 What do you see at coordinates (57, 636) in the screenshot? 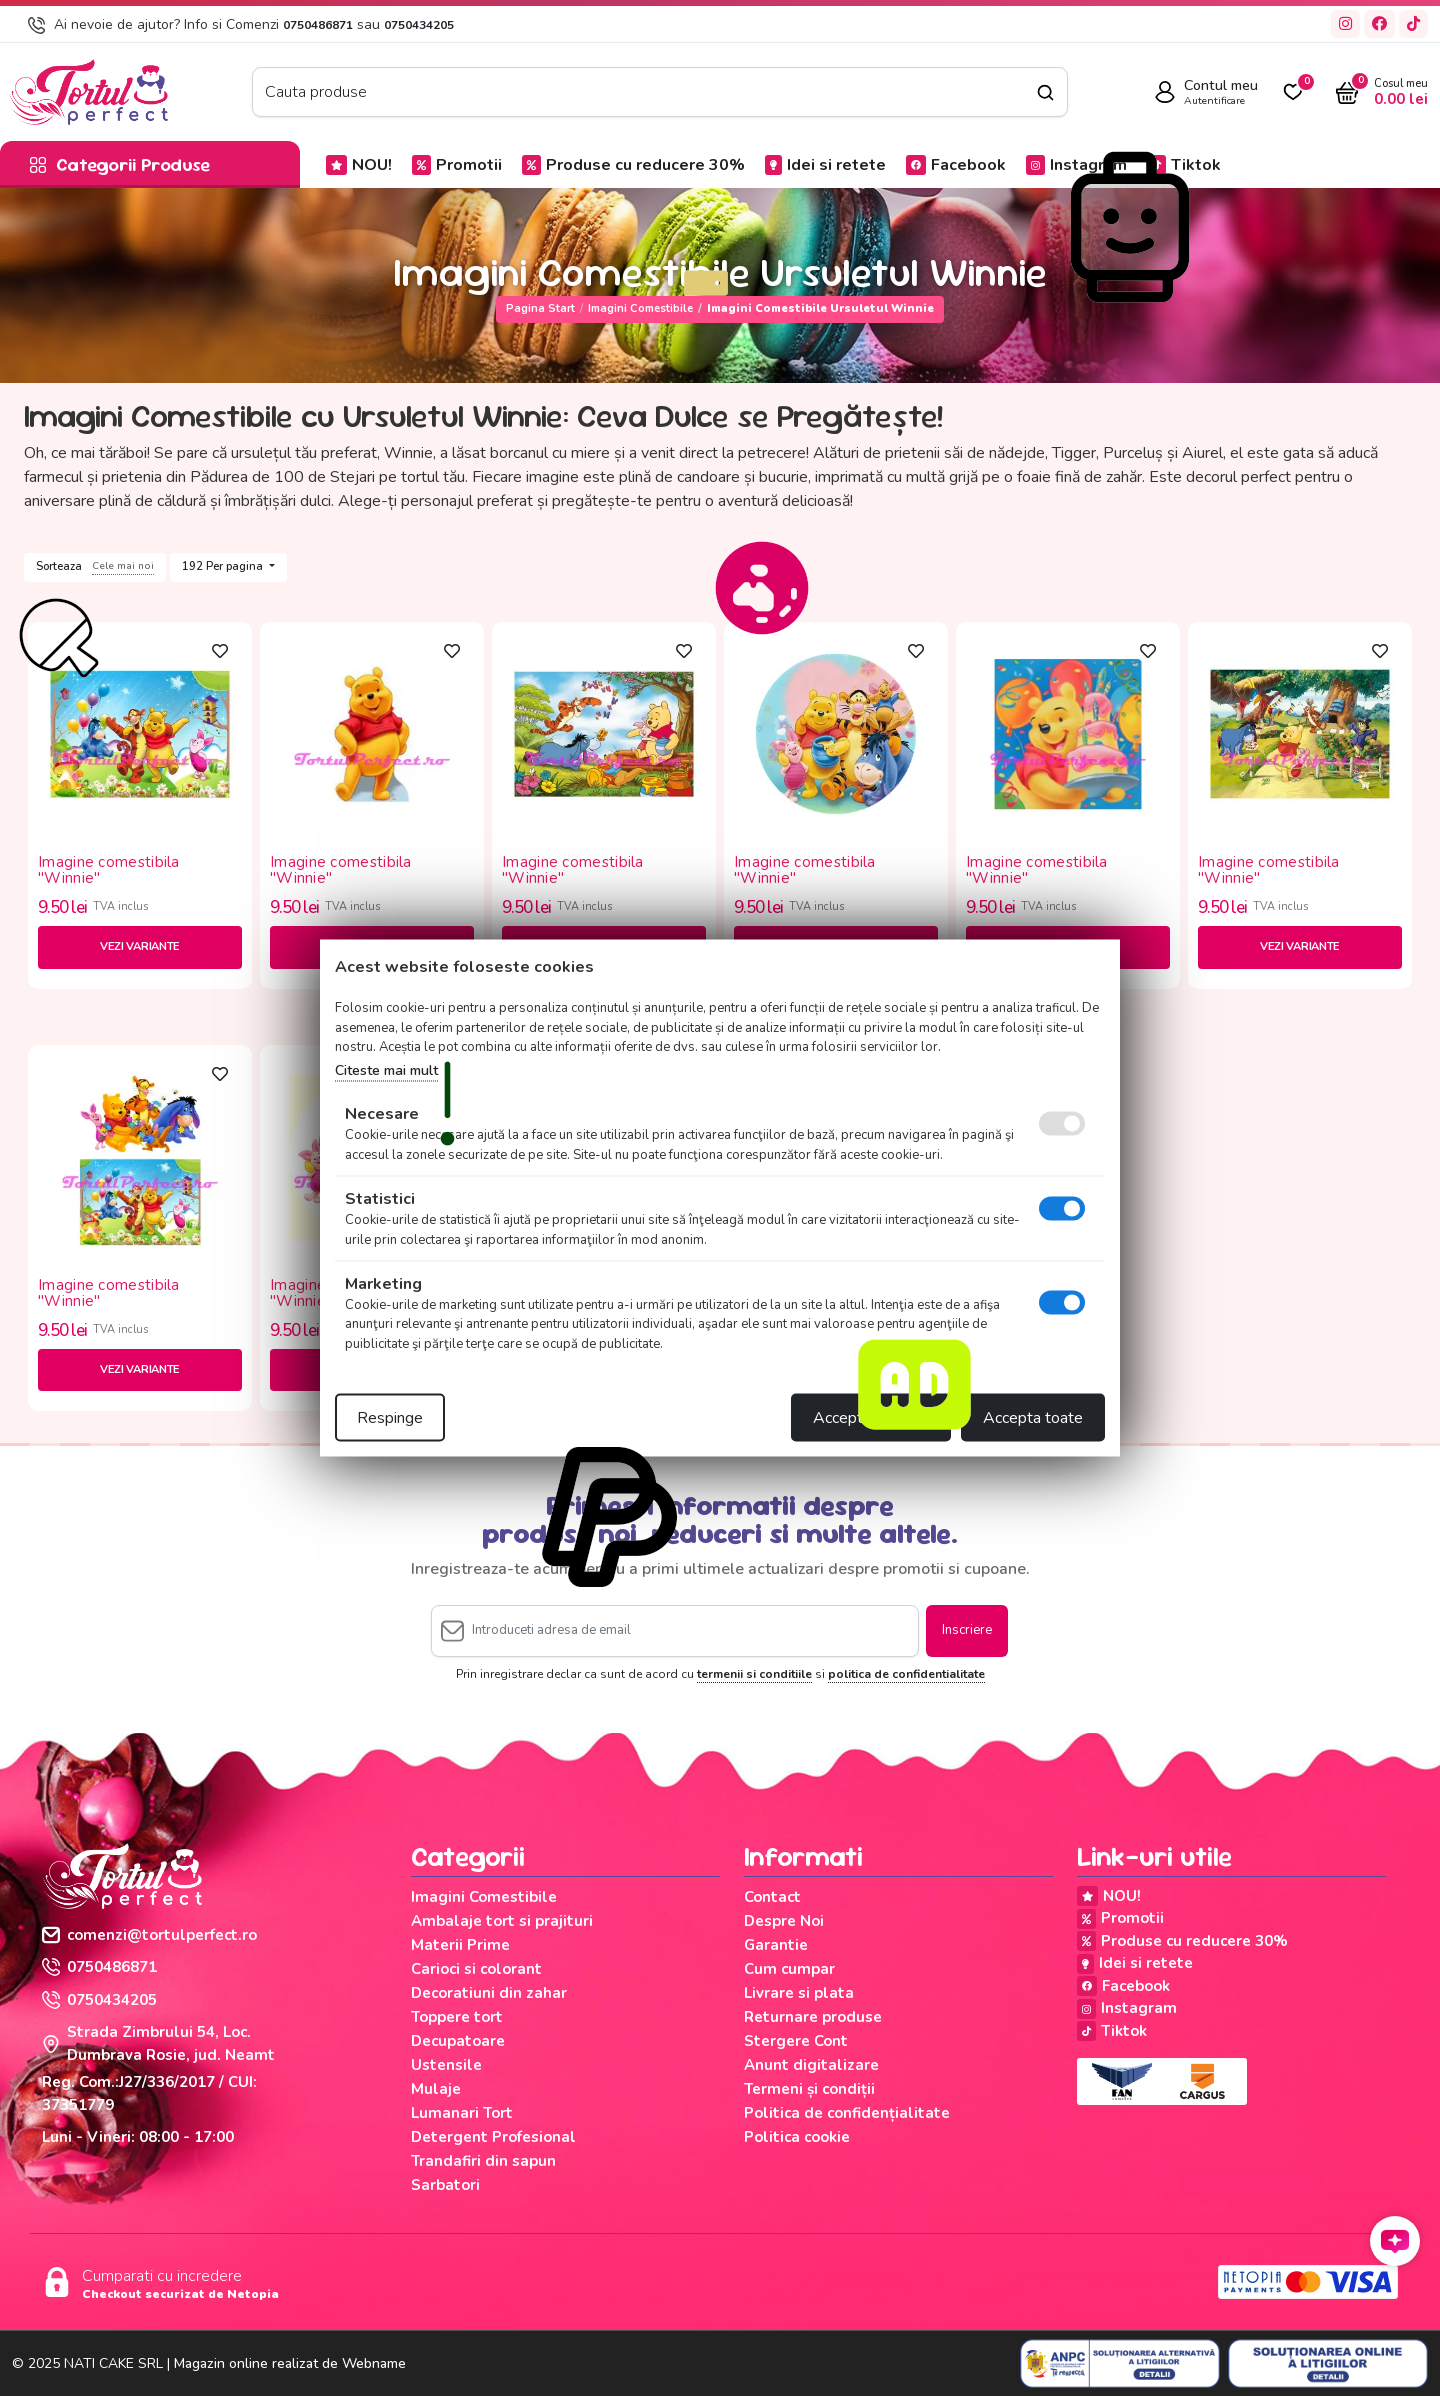
I see `access ping pong or table tennis game` at bounding box center [57, 636].